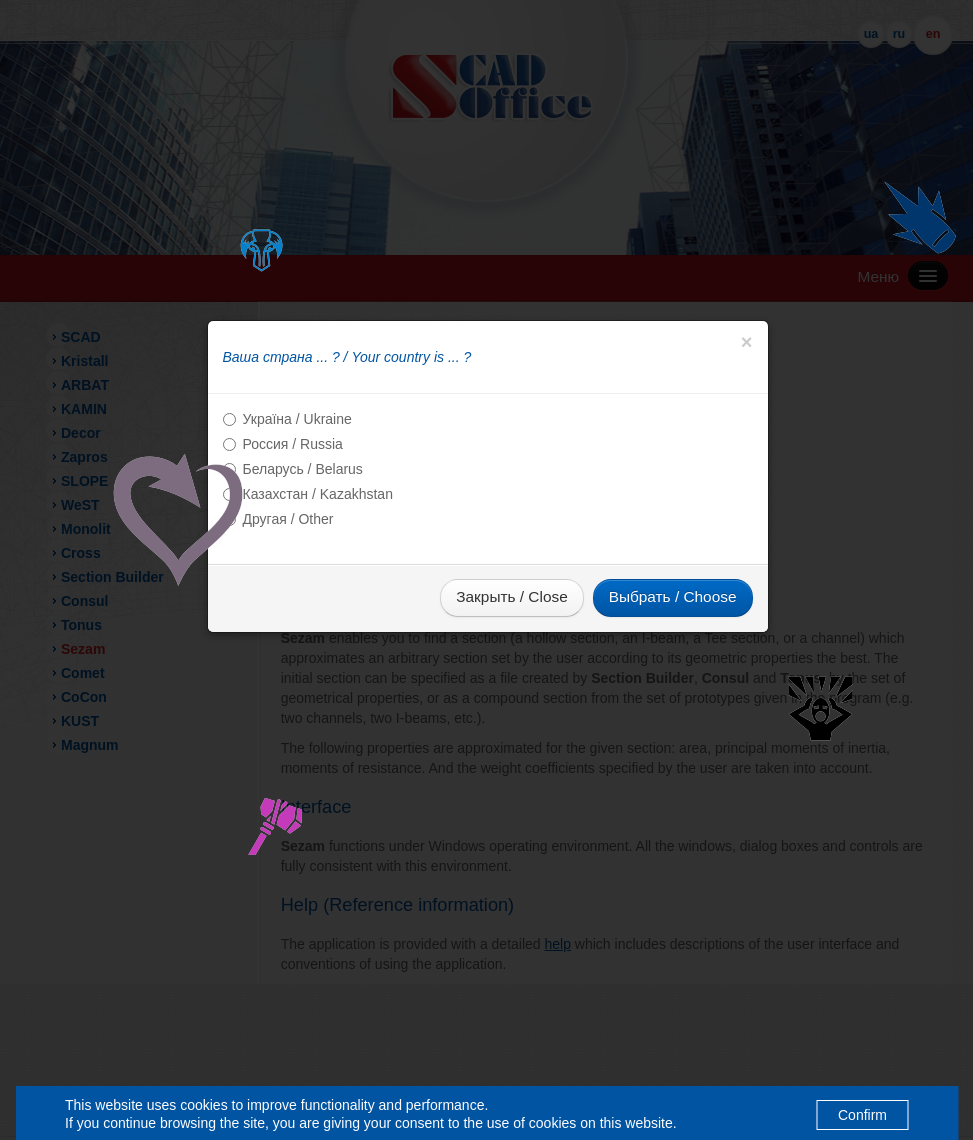  Describe the element at coordinates (276, 826) in the screenshot. I see `stone age or primitive tool category in a crafting game` at that location.